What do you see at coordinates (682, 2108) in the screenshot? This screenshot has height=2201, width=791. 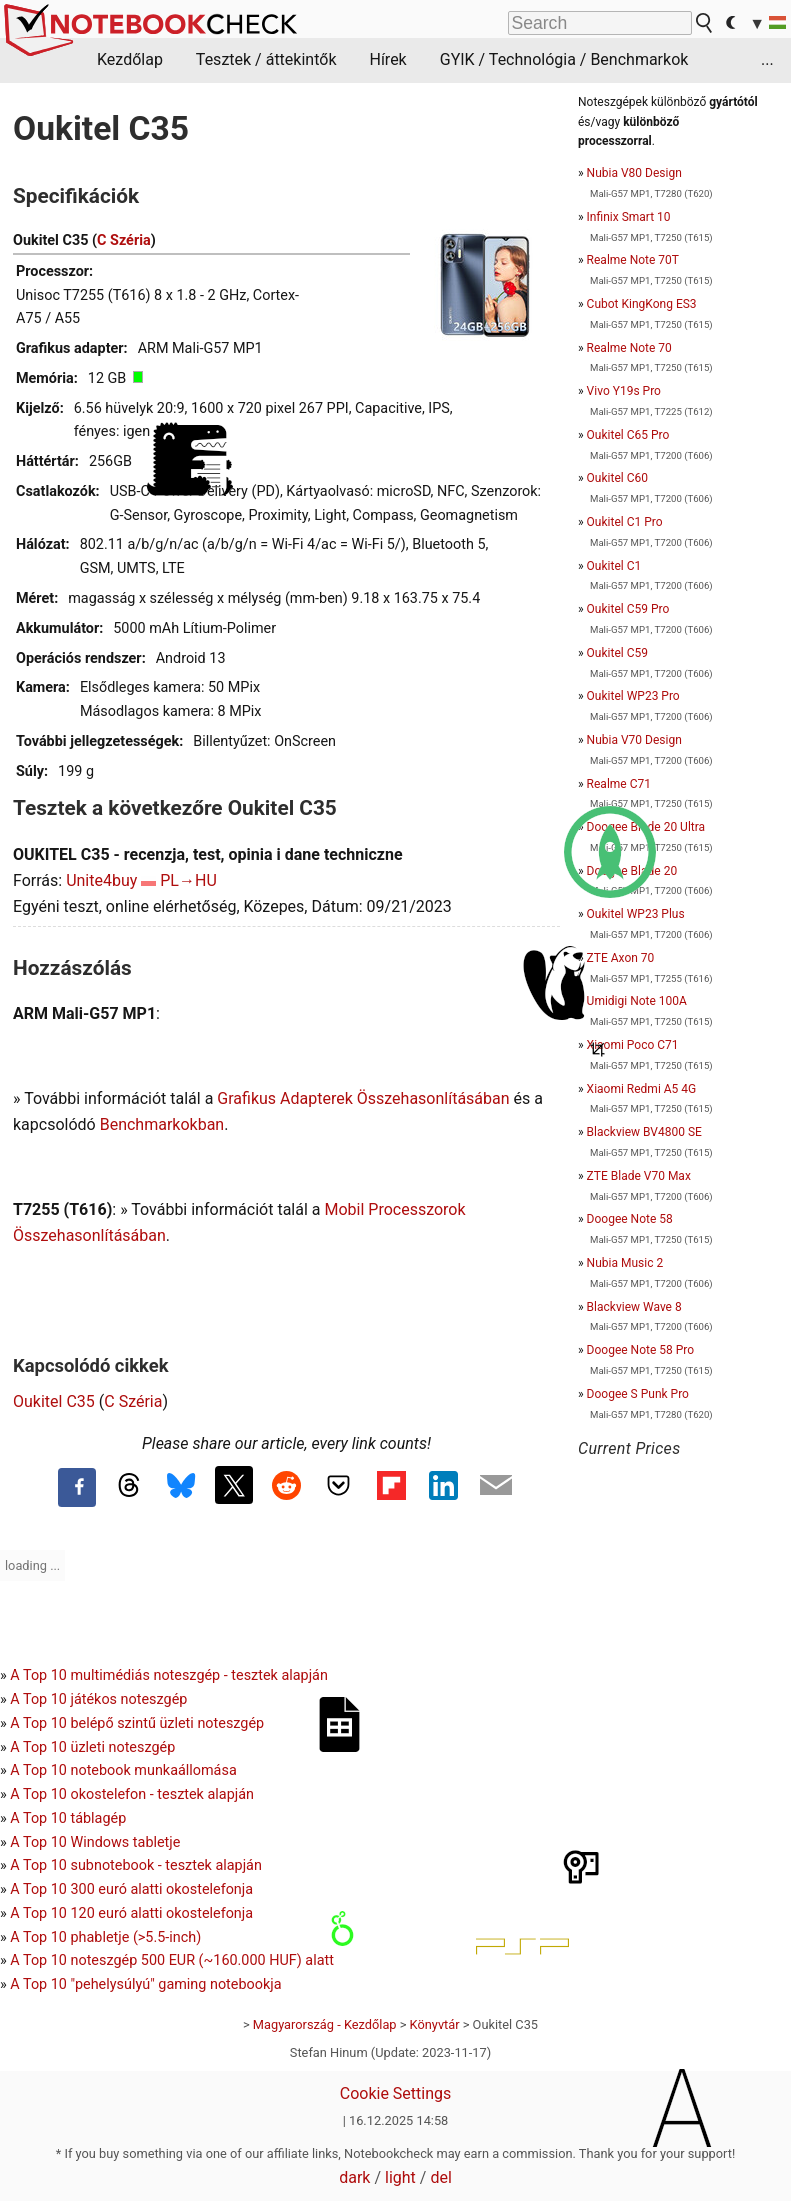 I see `A-Frame VR framework logo` at bounding box center [682, 2108].